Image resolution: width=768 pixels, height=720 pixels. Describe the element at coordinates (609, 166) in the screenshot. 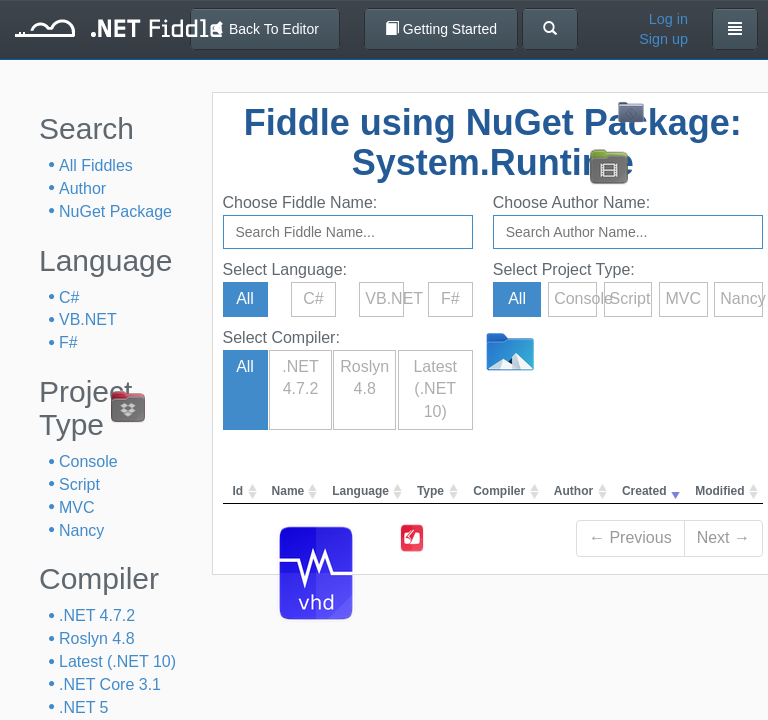

I see `open your videos folder` at that location.